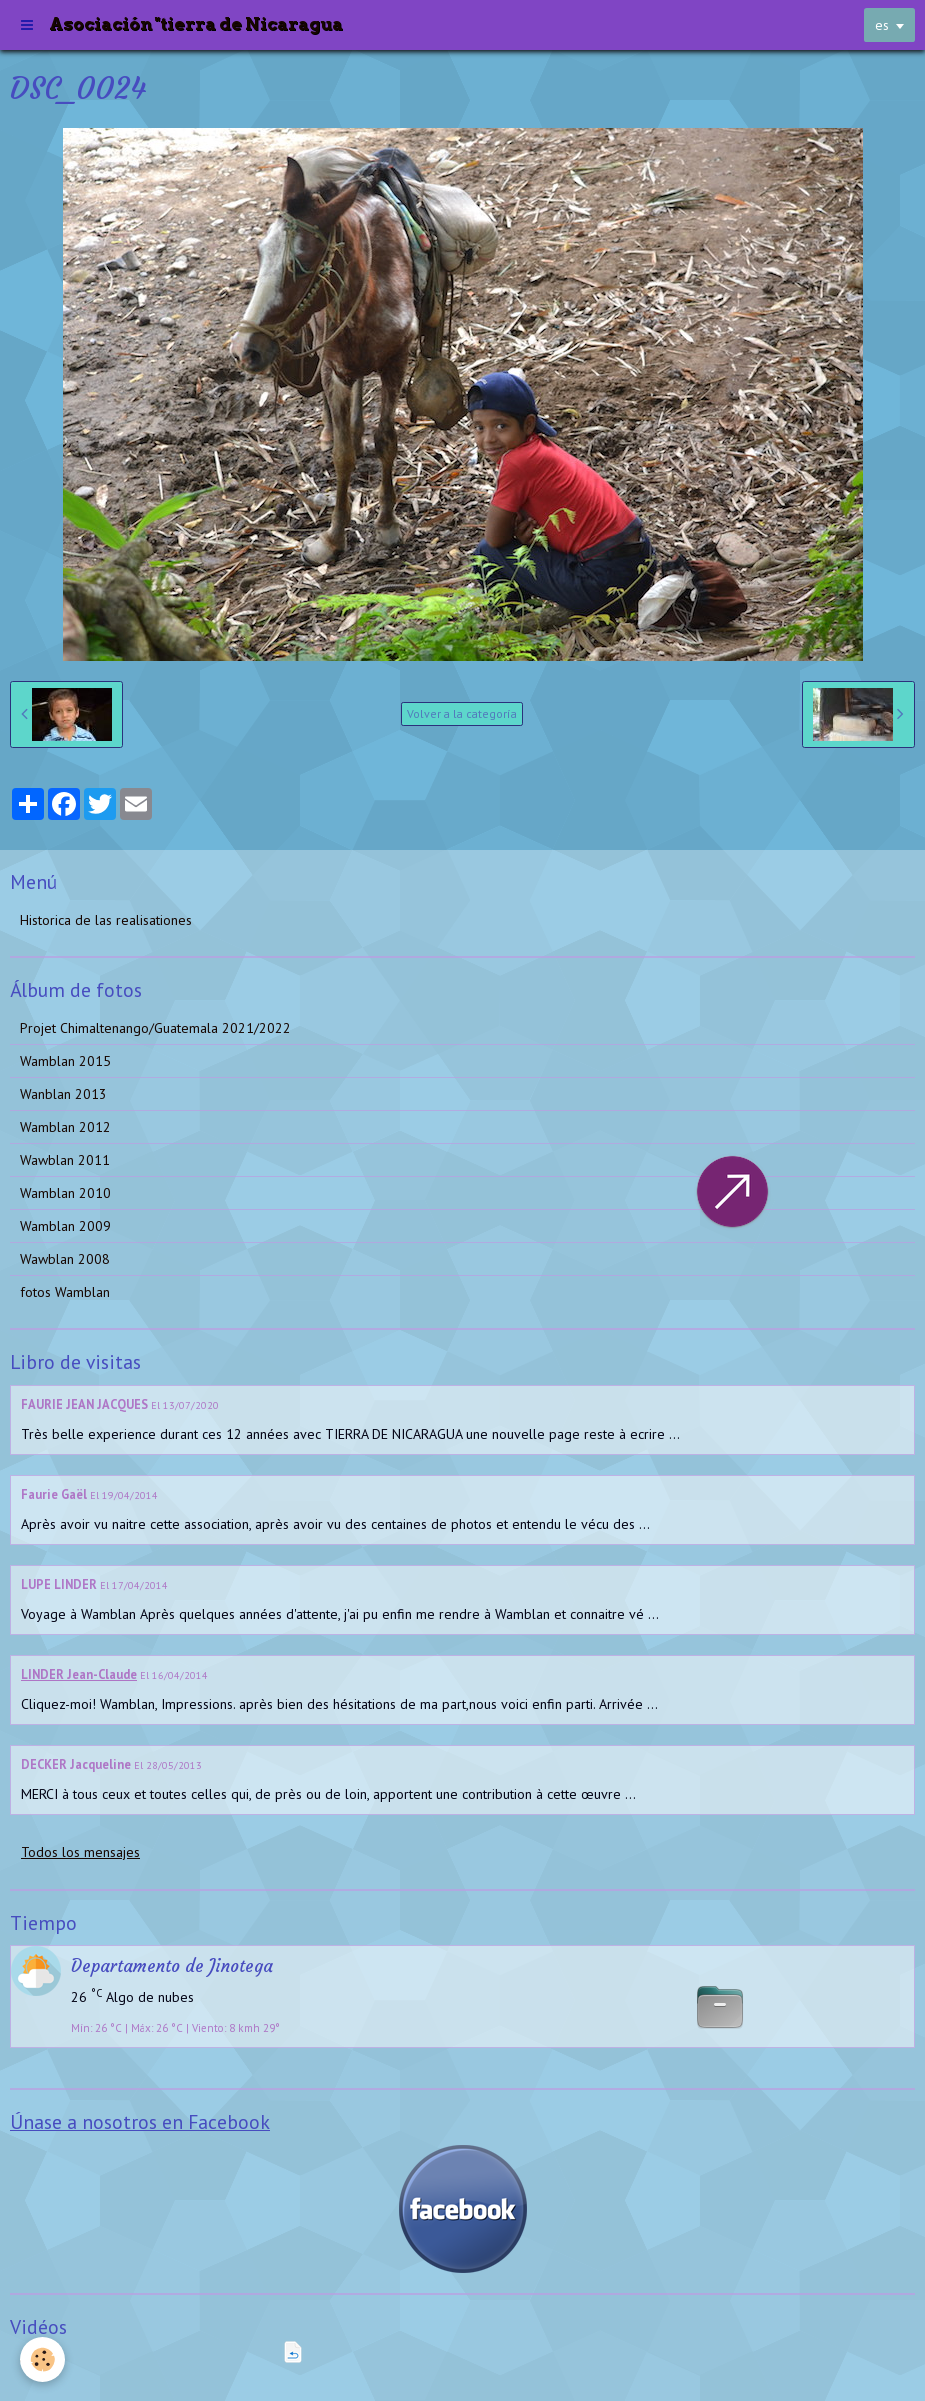 Image resolution: width=925 pixels, height=2401 pixels. I want to click on open the nautilus file manager, so click(720, 2007).